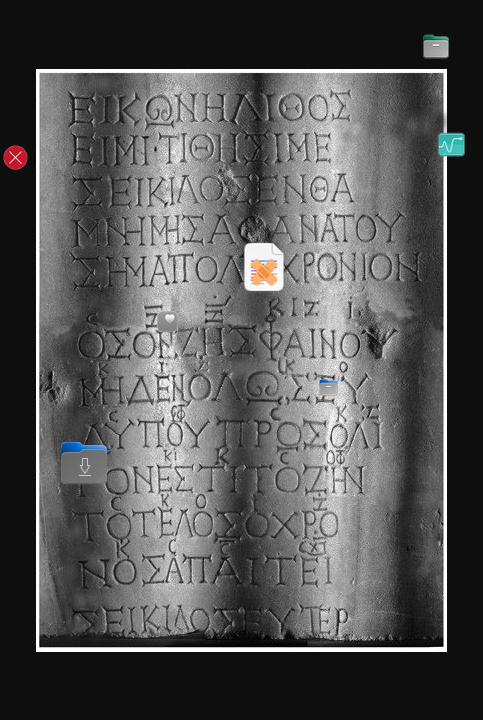  I want to click on open system resource usage monitor, so click(451, 144).